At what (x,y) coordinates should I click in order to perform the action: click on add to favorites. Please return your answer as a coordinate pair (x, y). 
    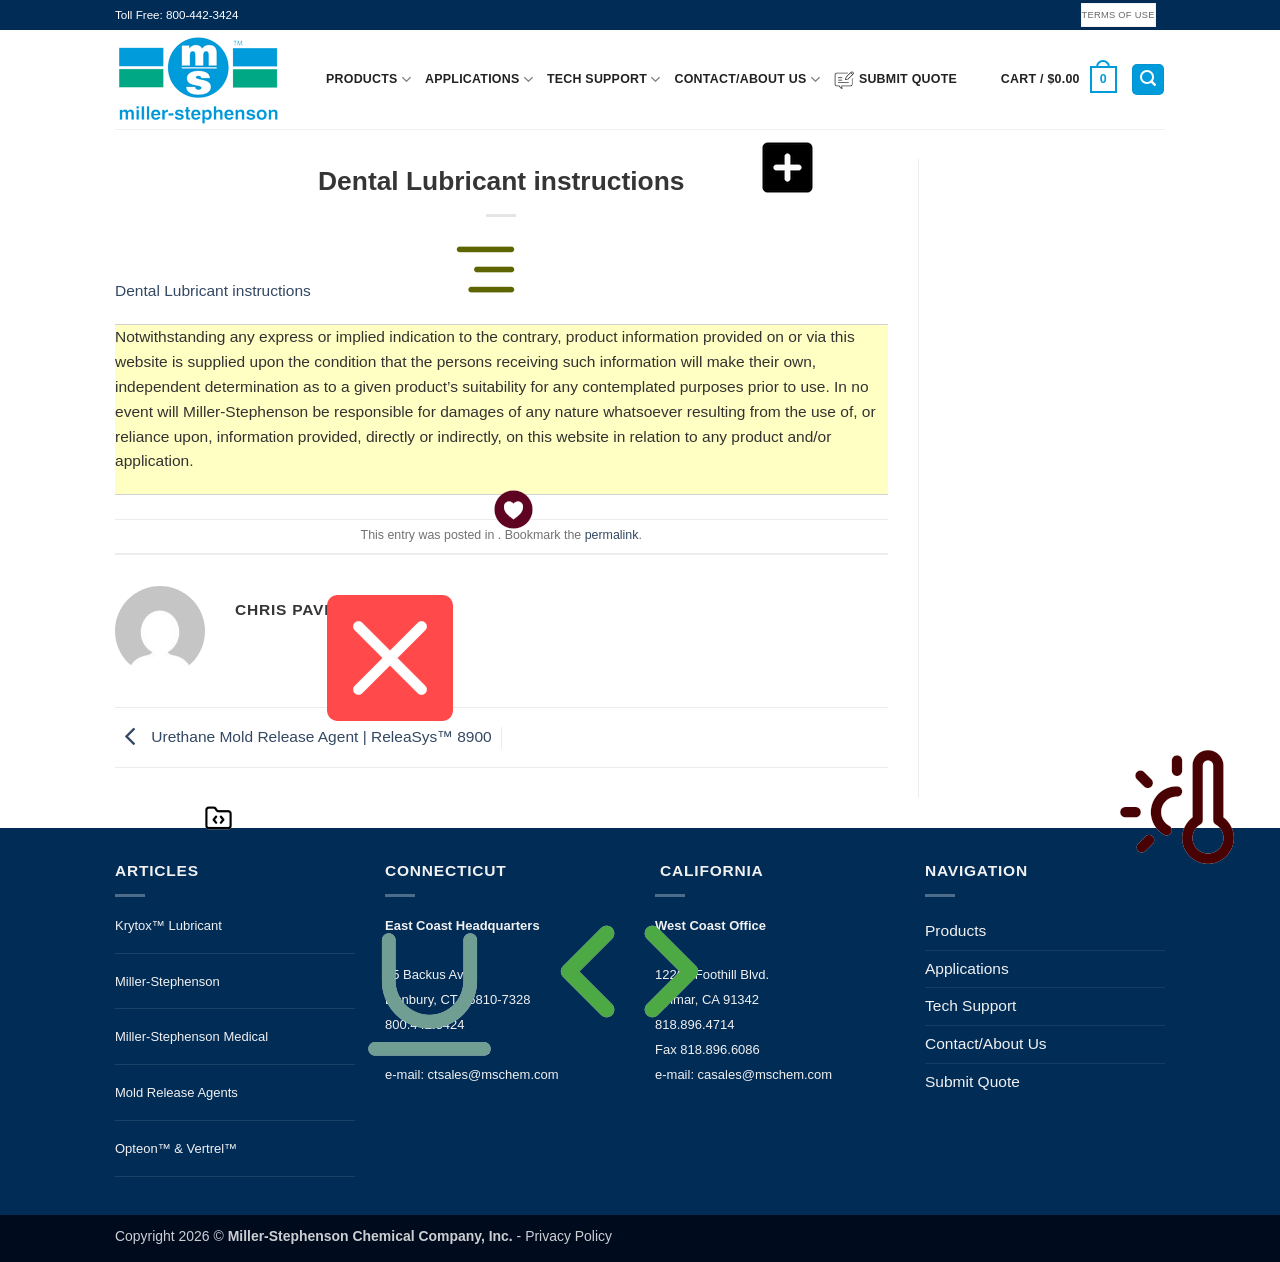
    Looking at the image, I should click on (513, 509).